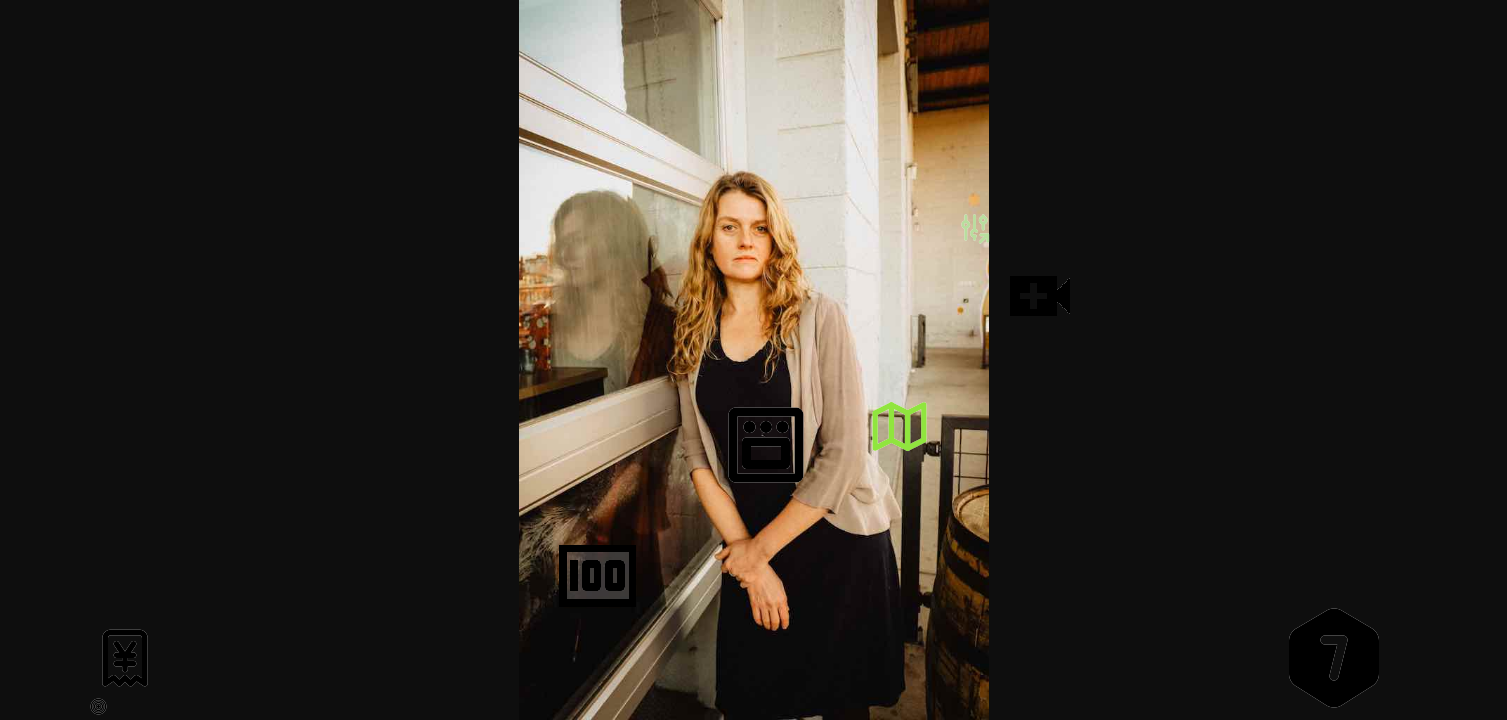 The image size is (1507, 720). Describe the element at coordinates (1334, 658) in the screenshot. I see `indicates step 7 in a multi-step process` at that location.